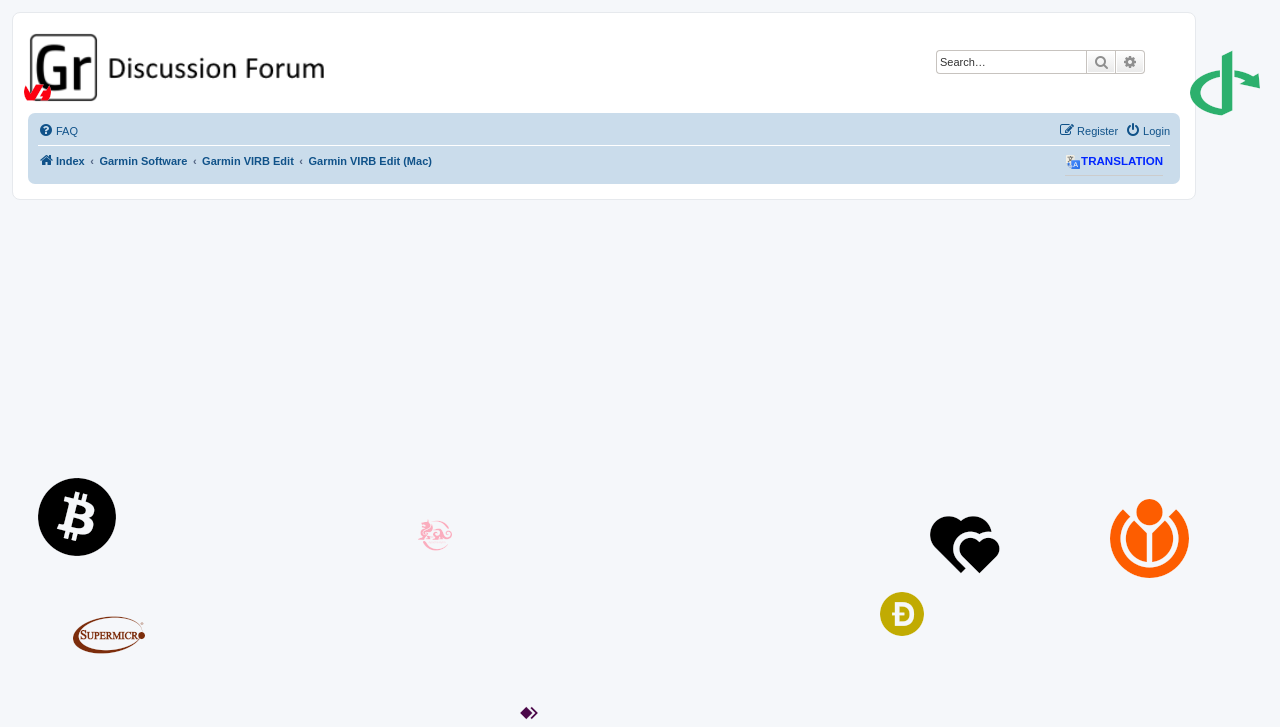  I want to click on add to favorites or liked items, so click(964, 544).